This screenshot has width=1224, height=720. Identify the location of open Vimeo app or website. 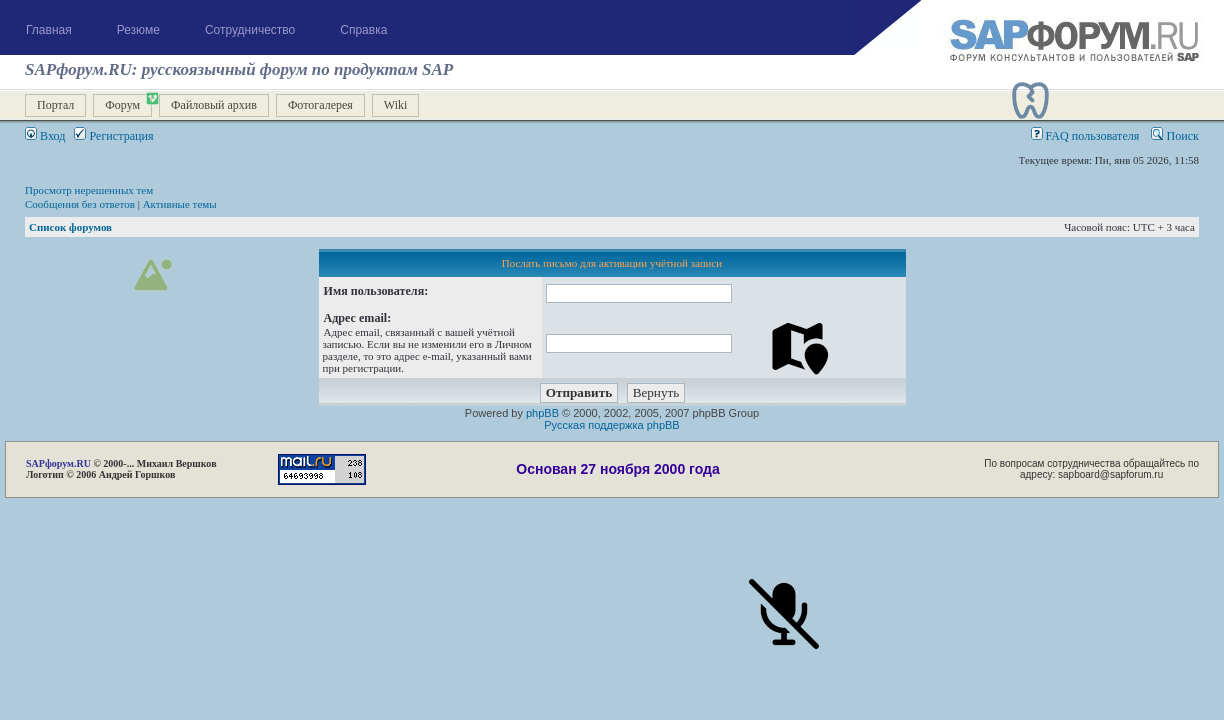
(152, 98).